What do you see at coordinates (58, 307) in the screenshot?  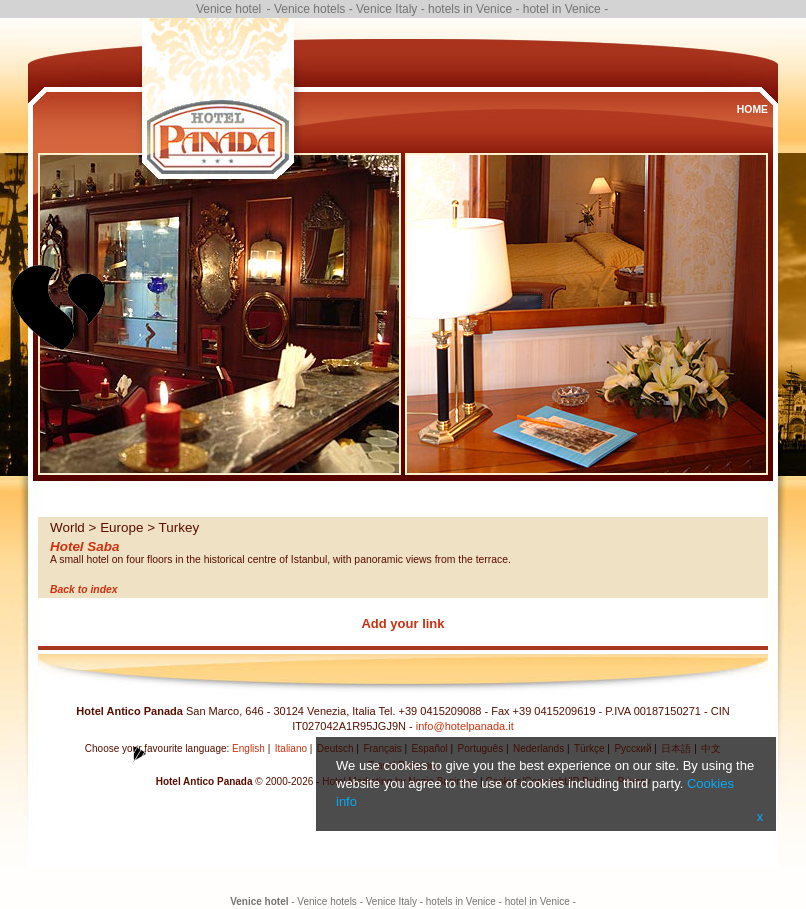 I see `visit the Soriana website or app` at bounding box center [58, 307].